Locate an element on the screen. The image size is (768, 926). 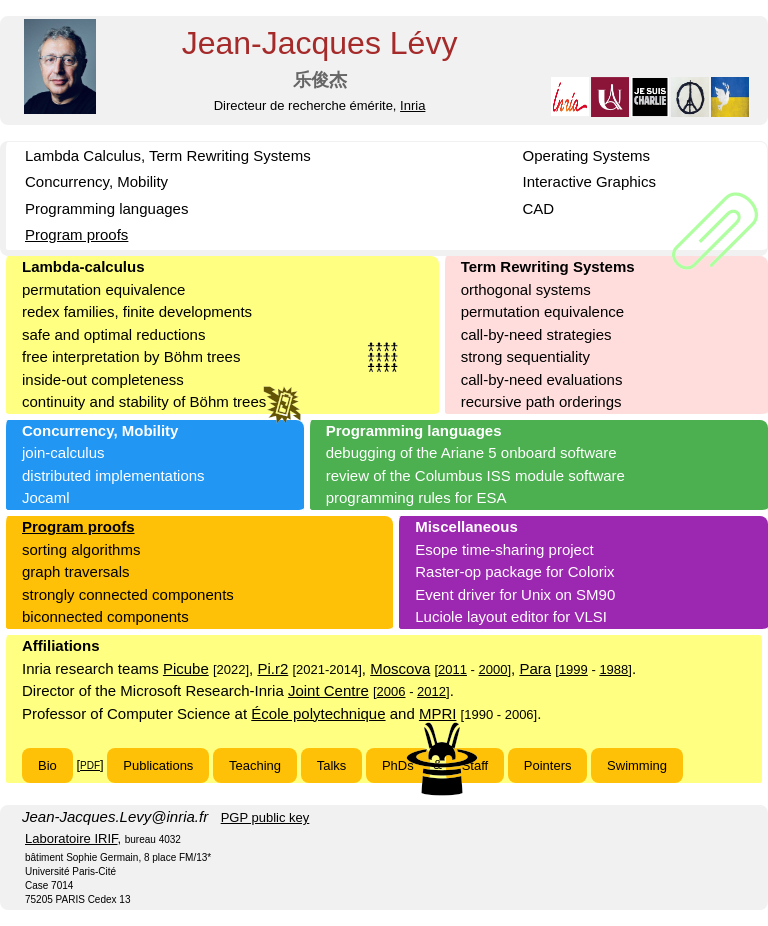
access magic or special effects features is located at coordinates (442, 759).